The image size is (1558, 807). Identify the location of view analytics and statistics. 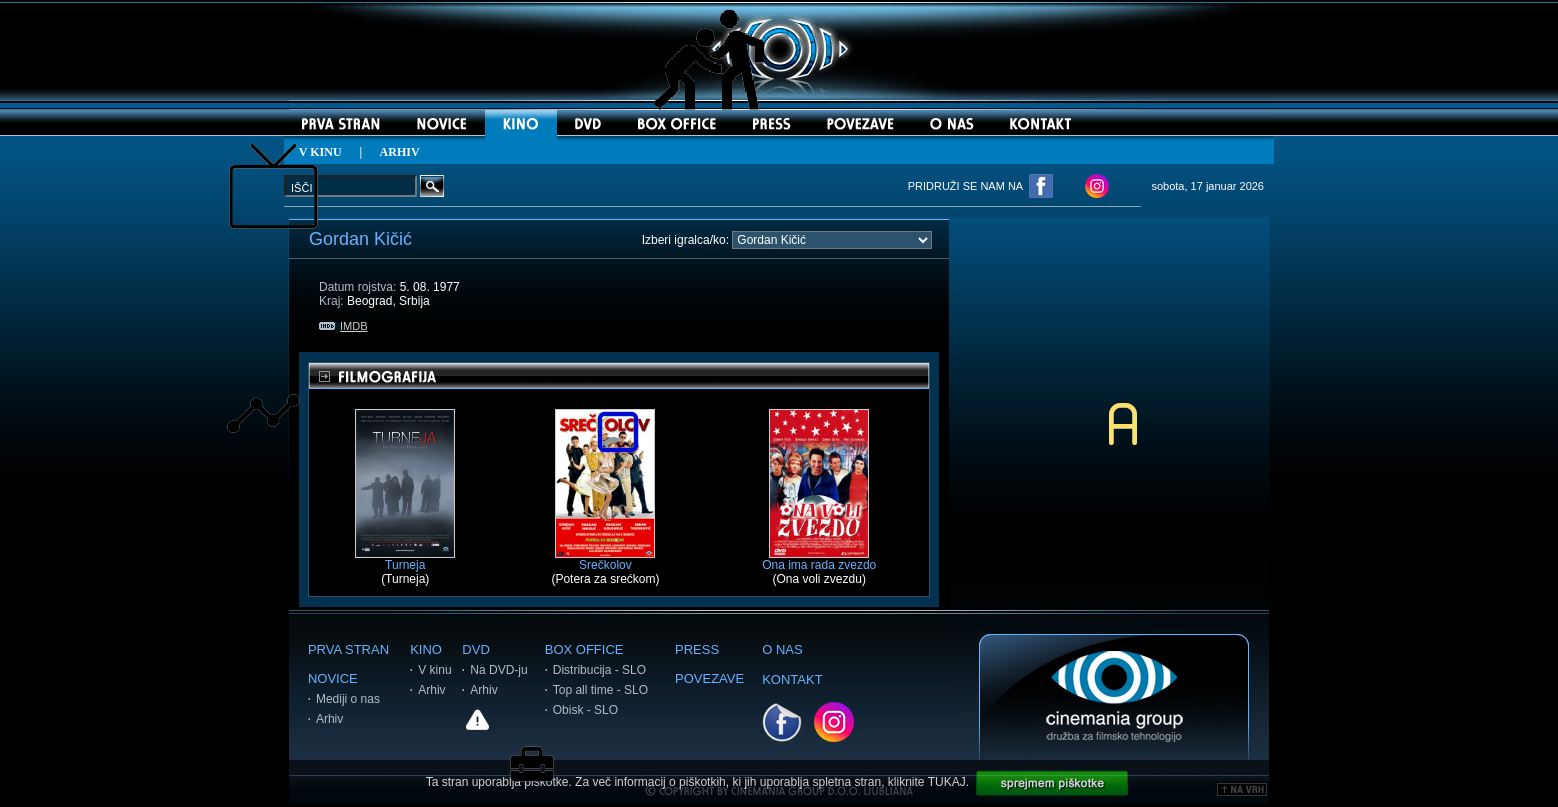
(263, 413).